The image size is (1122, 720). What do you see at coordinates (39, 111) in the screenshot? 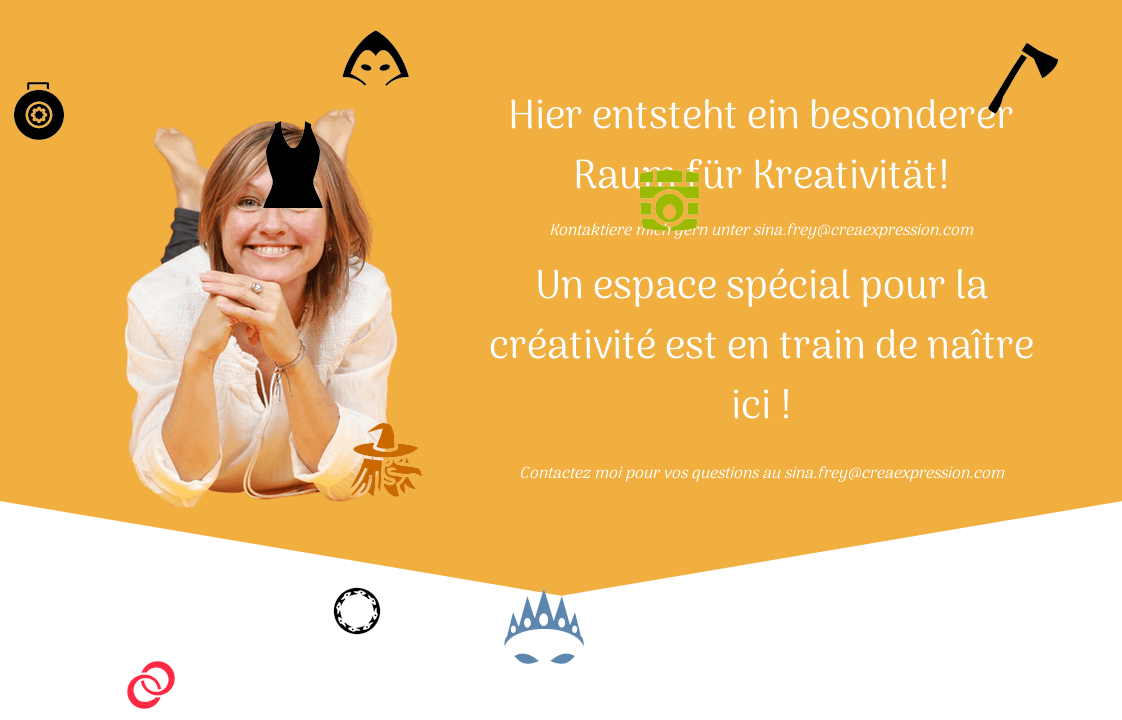
I see `place a teller mine explosive in-game` at bounding box center [39, 111].